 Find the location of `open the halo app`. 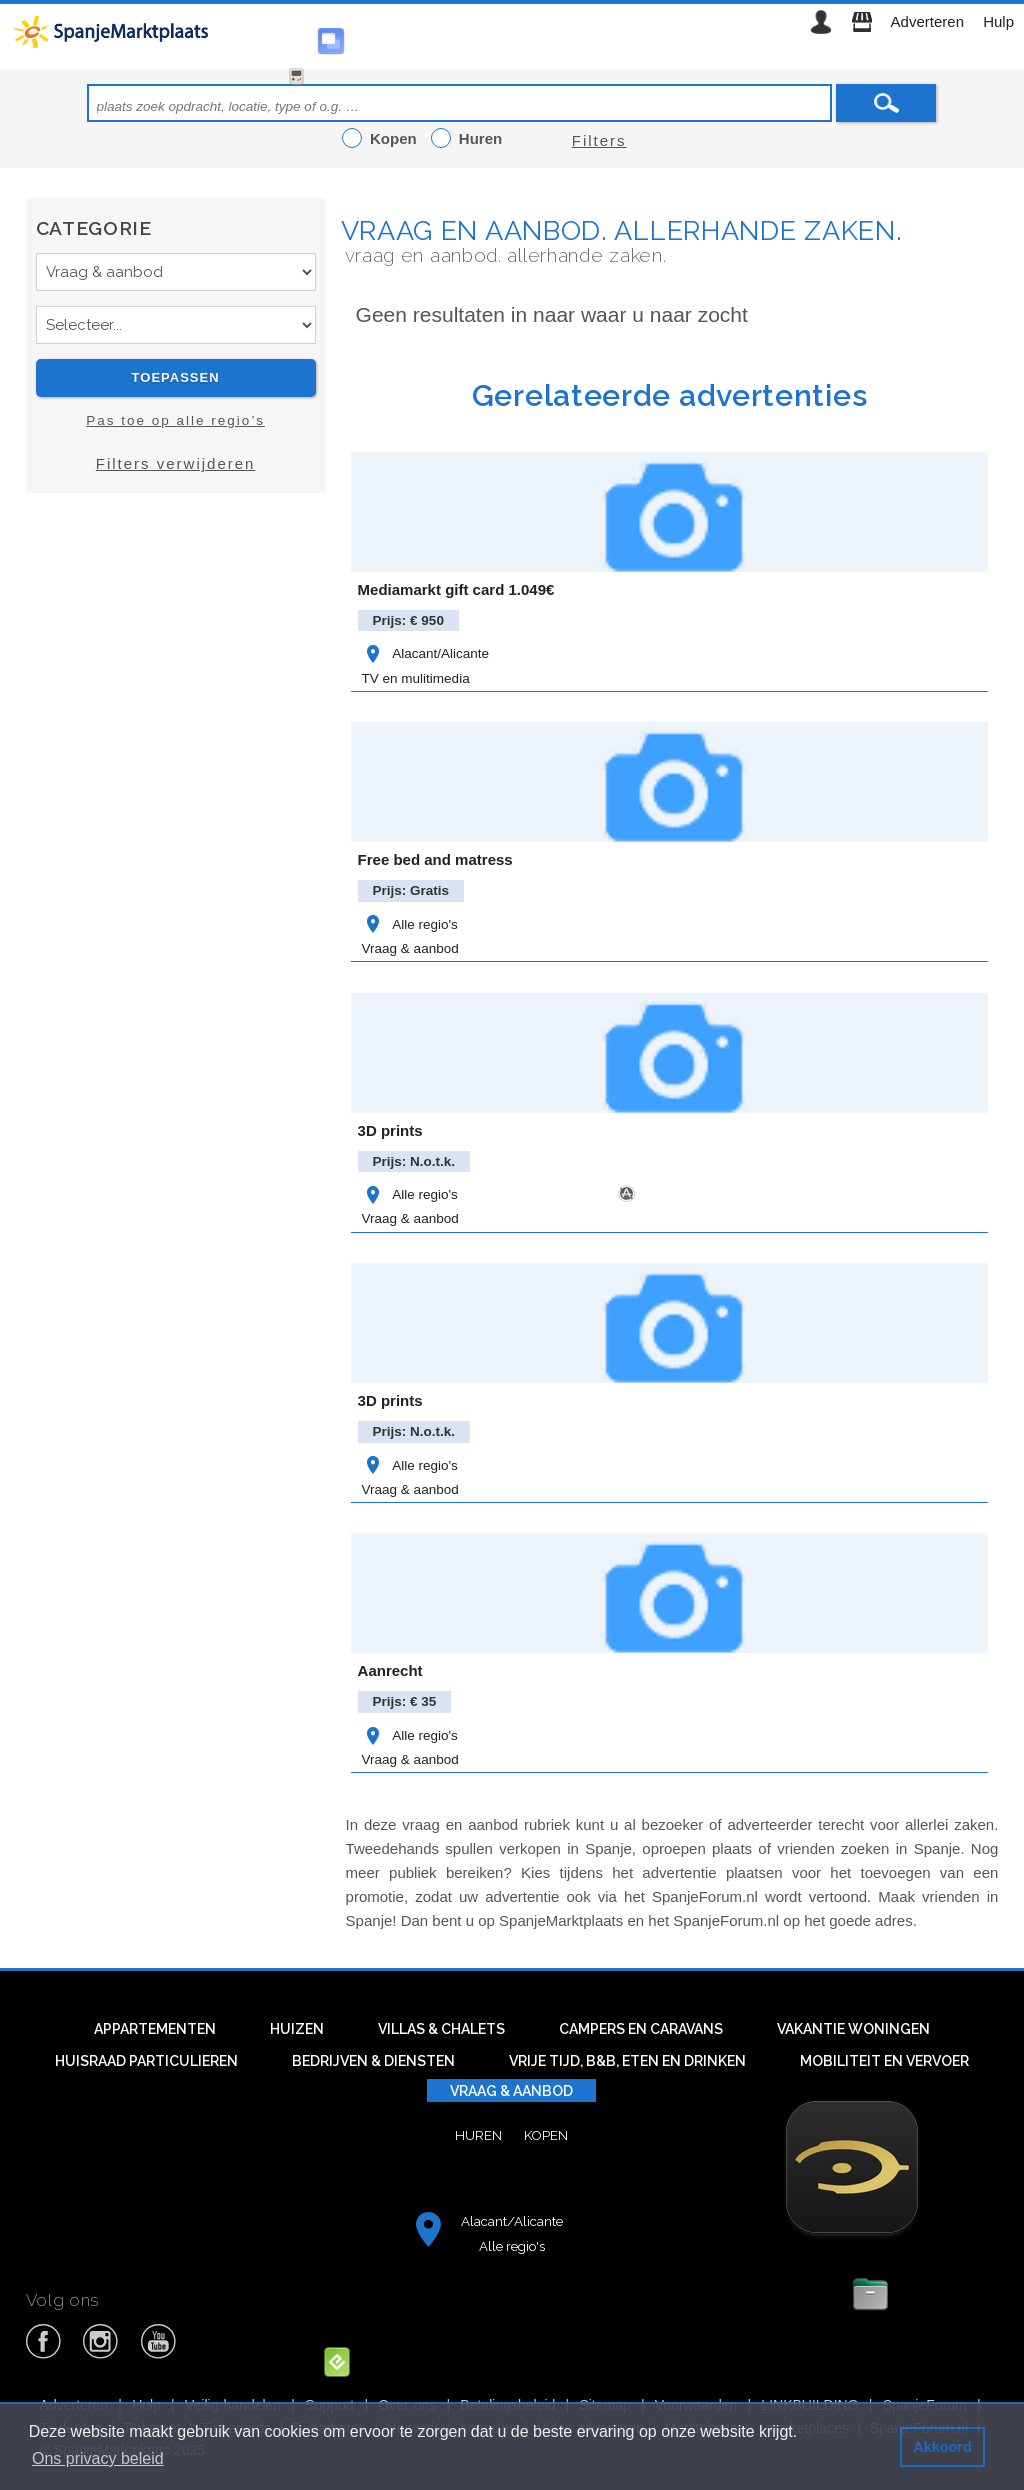

open the halo app is located at coordinates (852, 2167).